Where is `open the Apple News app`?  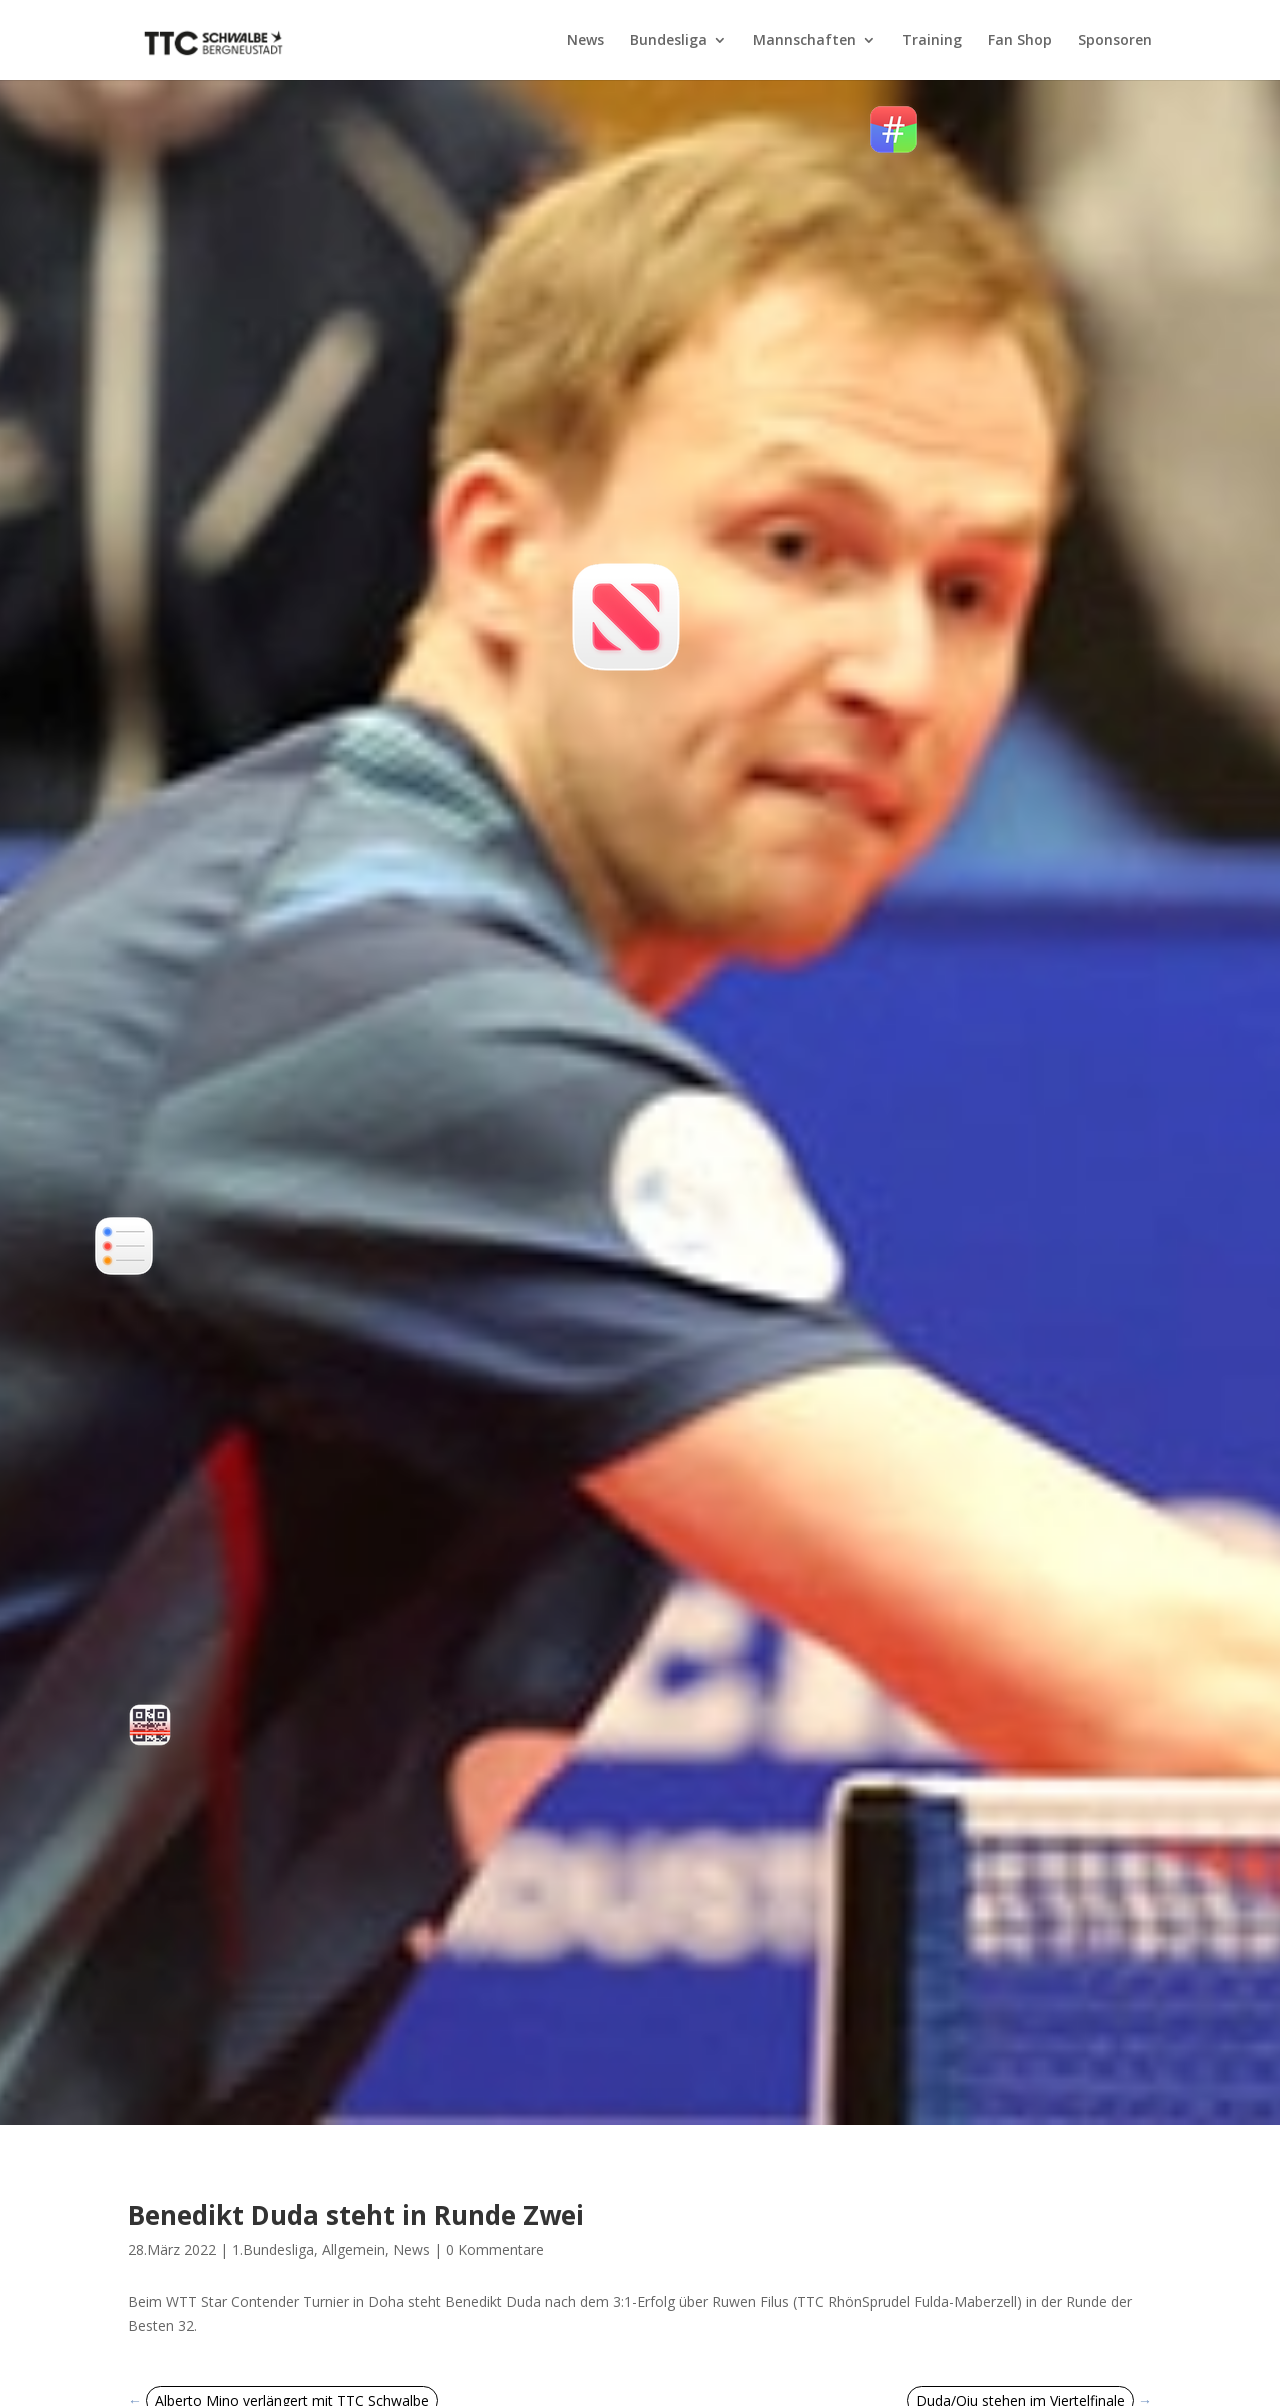 open the Apple News app is located at coordinates (626, 617).